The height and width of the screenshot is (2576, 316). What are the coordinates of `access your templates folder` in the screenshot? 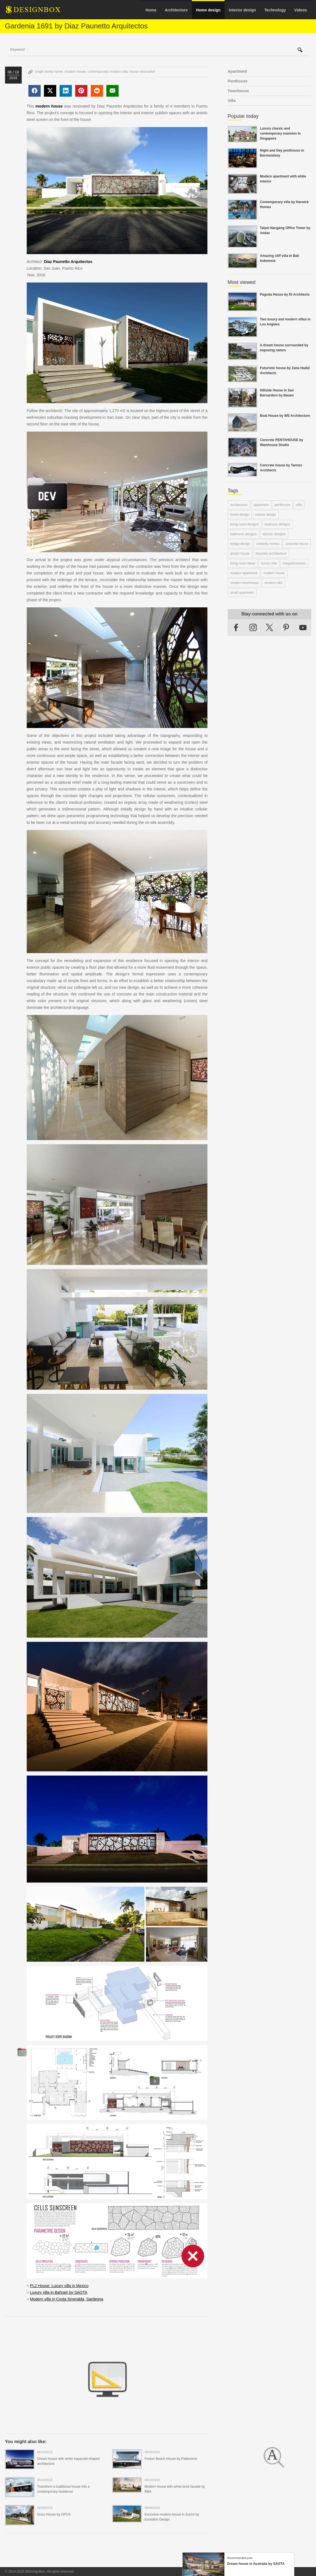 It's located at (155, 2080).